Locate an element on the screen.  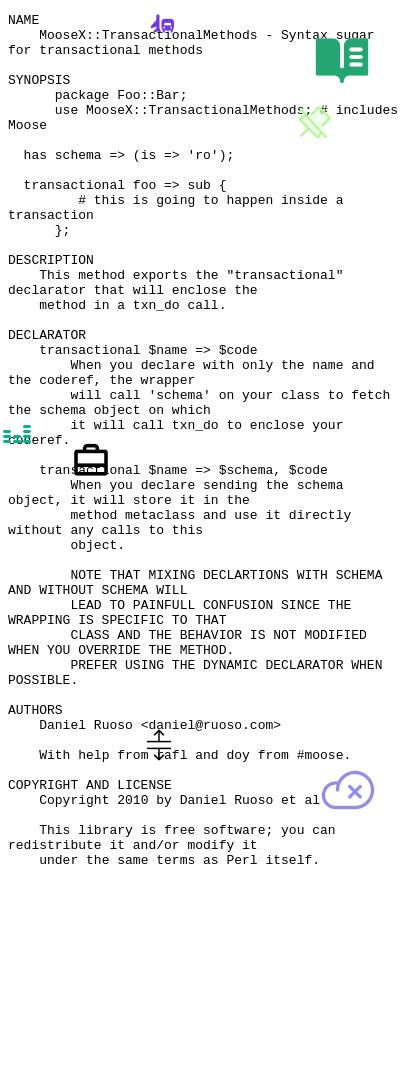
unpin this item is located at coordinates (313, 123).